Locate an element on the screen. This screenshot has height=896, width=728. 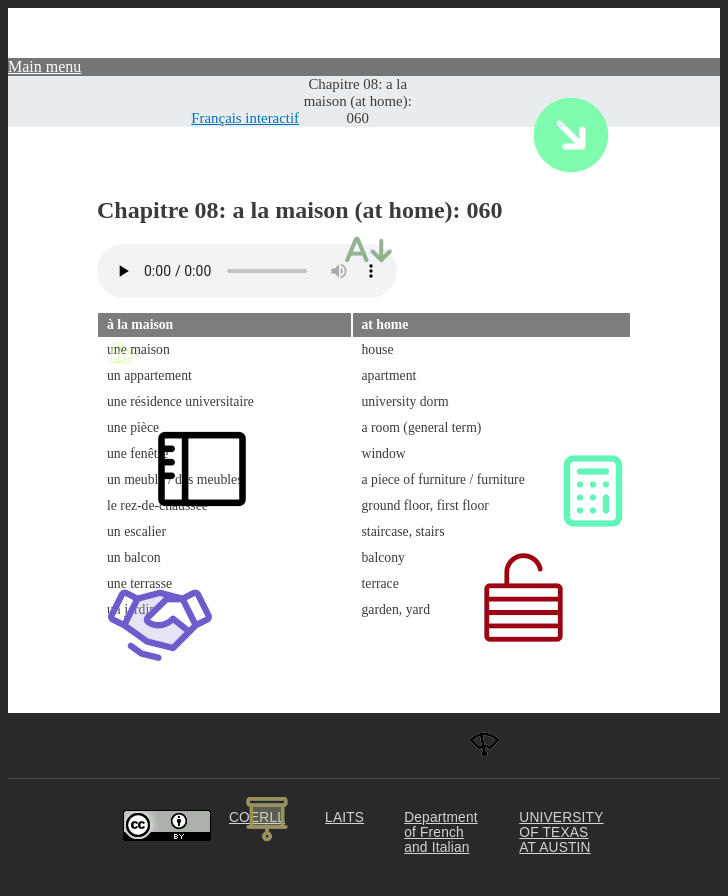
start a presentation is located at coordinates (267, 816).